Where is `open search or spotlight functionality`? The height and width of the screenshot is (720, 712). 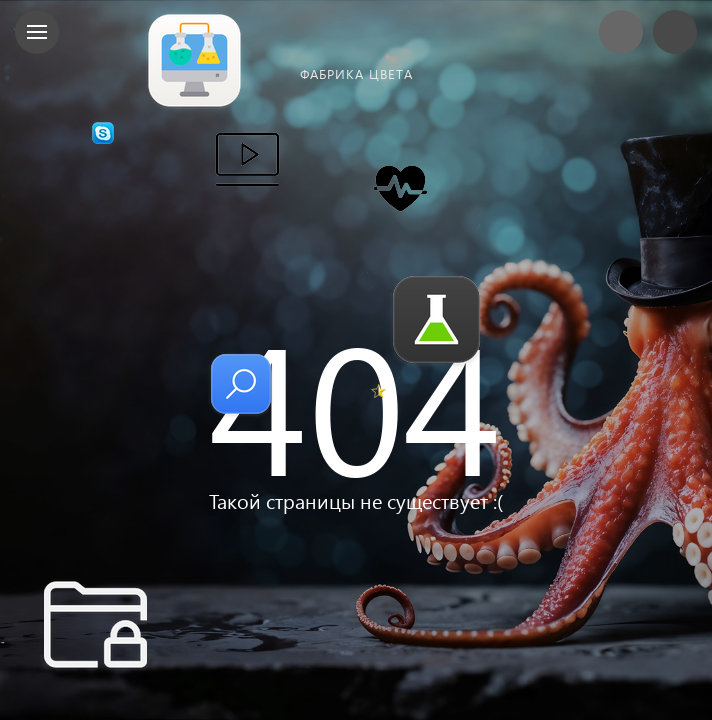 open search or spotlight functionality is located at coordinates (241, 385).